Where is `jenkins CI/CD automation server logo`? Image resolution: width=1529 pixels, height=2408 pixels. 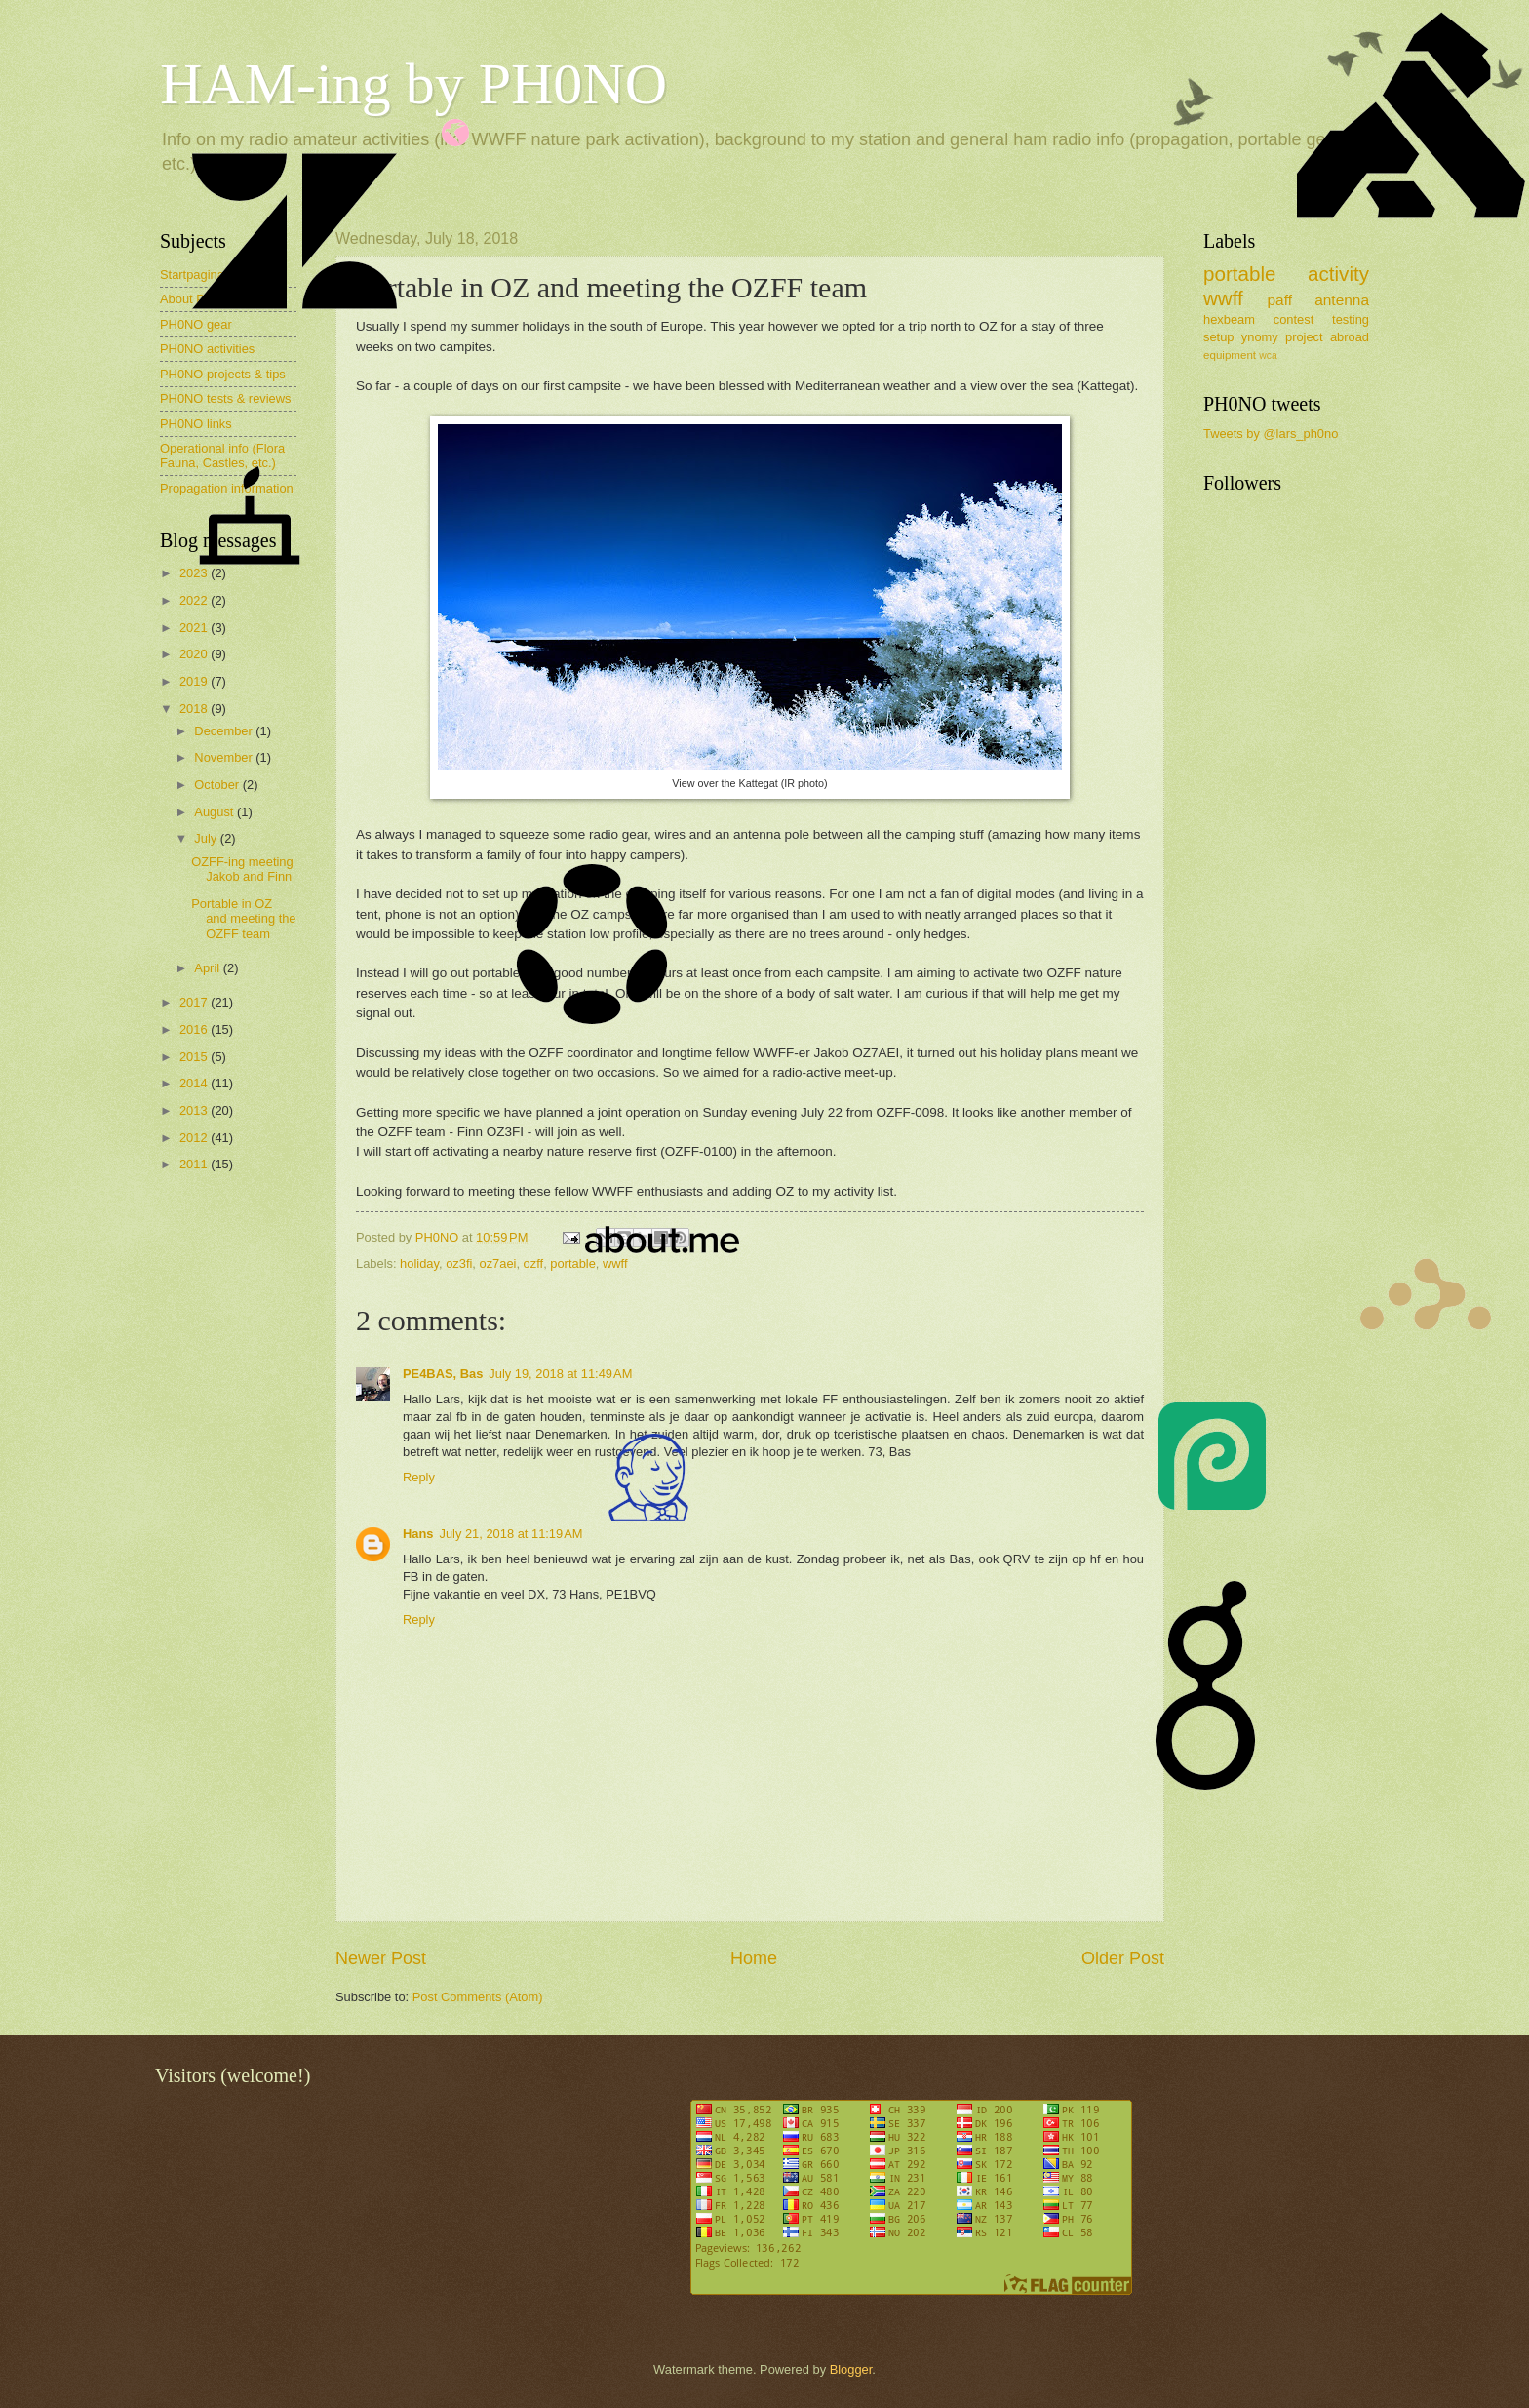 jenkins CI/CD automation server logo is located at coordinates (648, 1478).